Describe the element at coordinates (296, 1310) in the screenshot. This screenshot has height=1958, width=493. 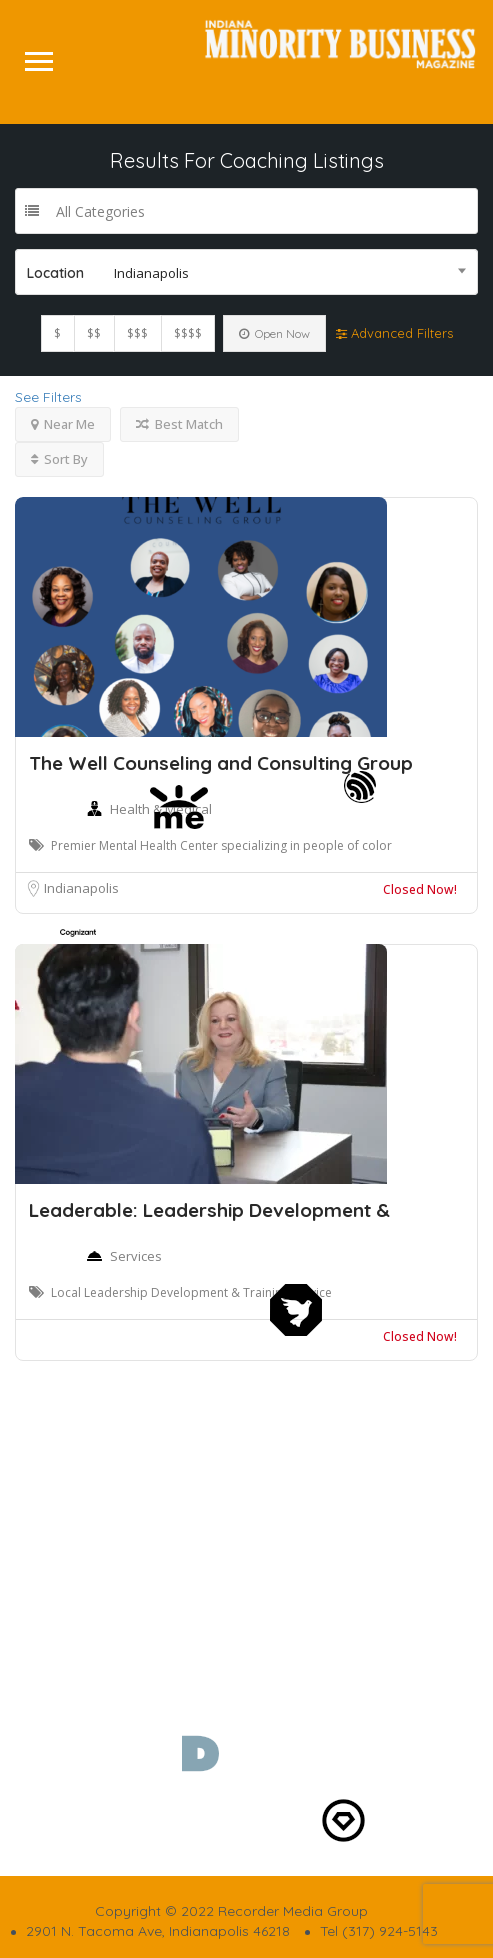
I see `open AdAway ad-blocking app` at that location.